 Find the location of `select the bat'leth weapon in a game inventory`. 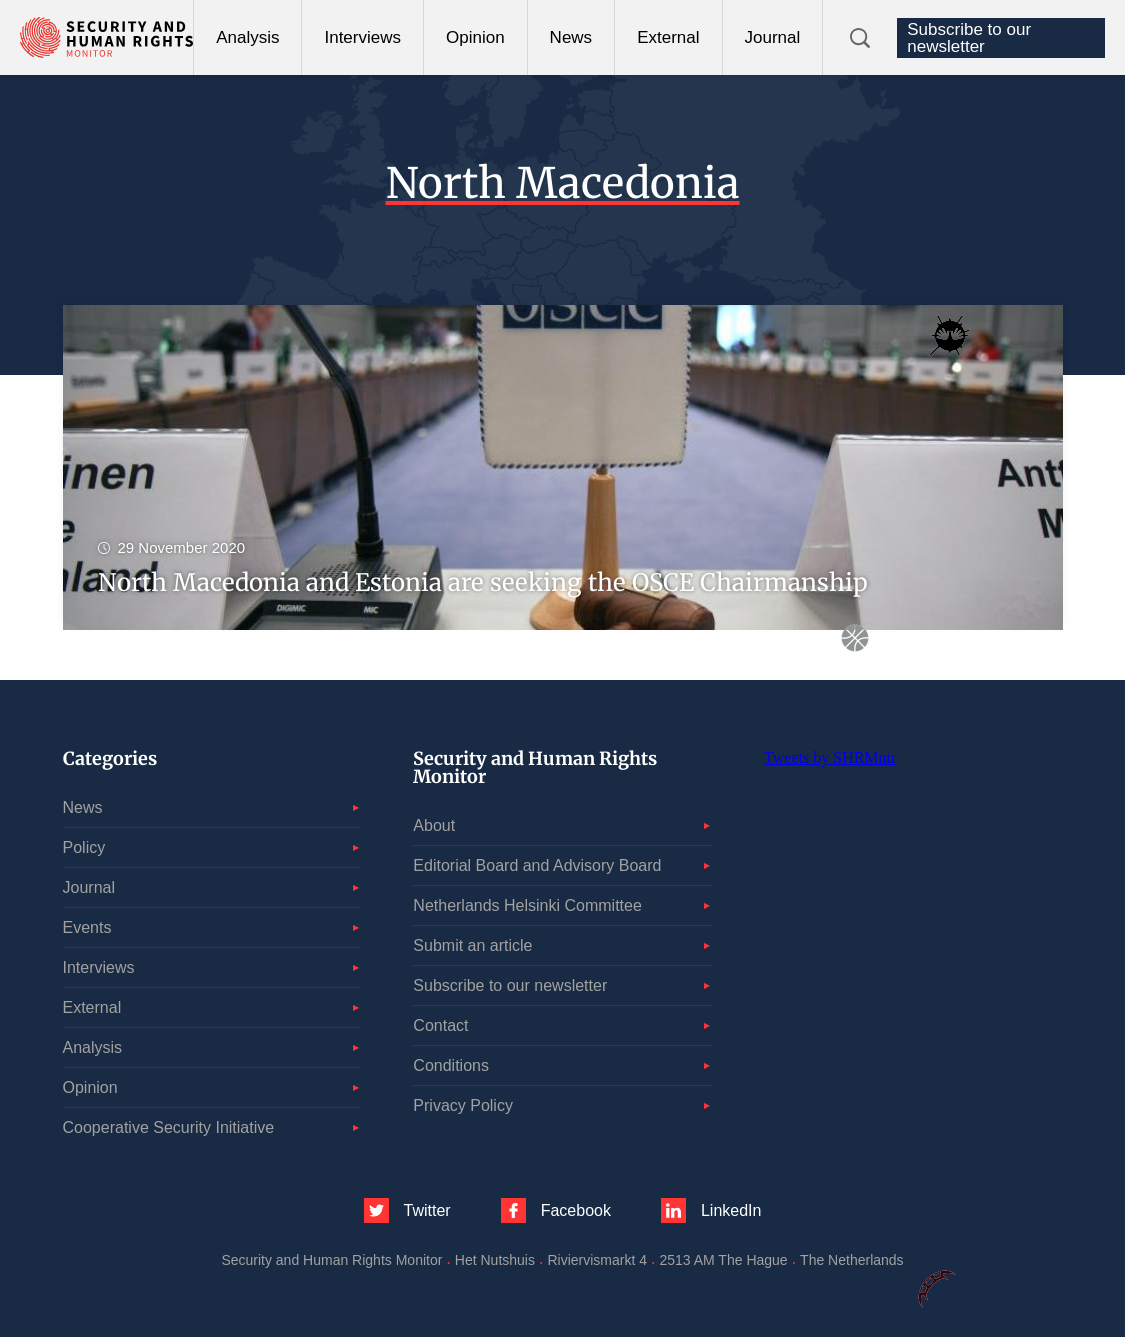

select the bat'leth weapon in a game inventory is located at coordinates (937, 1289).